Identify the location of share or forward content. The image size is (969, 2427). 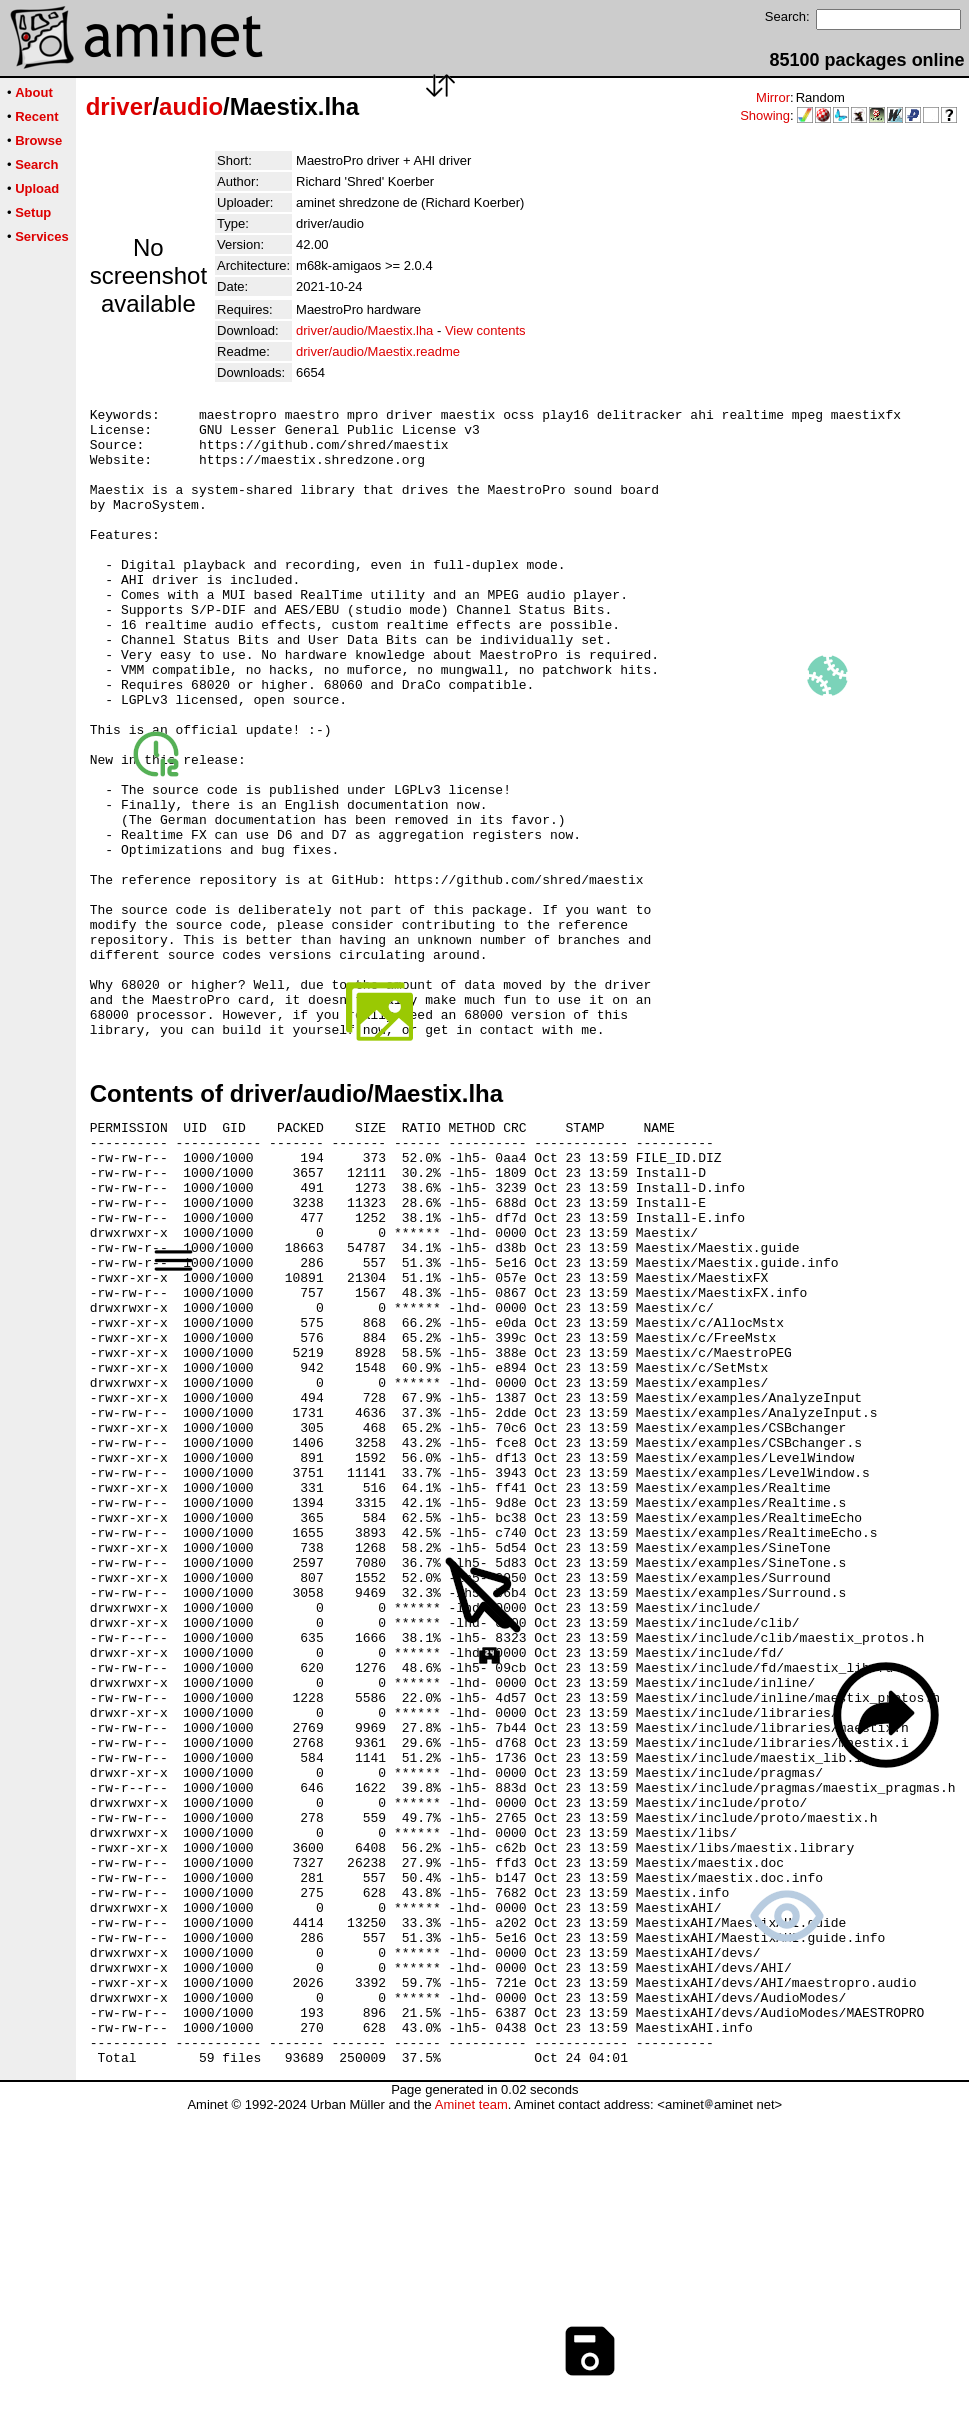
(886, 1715).